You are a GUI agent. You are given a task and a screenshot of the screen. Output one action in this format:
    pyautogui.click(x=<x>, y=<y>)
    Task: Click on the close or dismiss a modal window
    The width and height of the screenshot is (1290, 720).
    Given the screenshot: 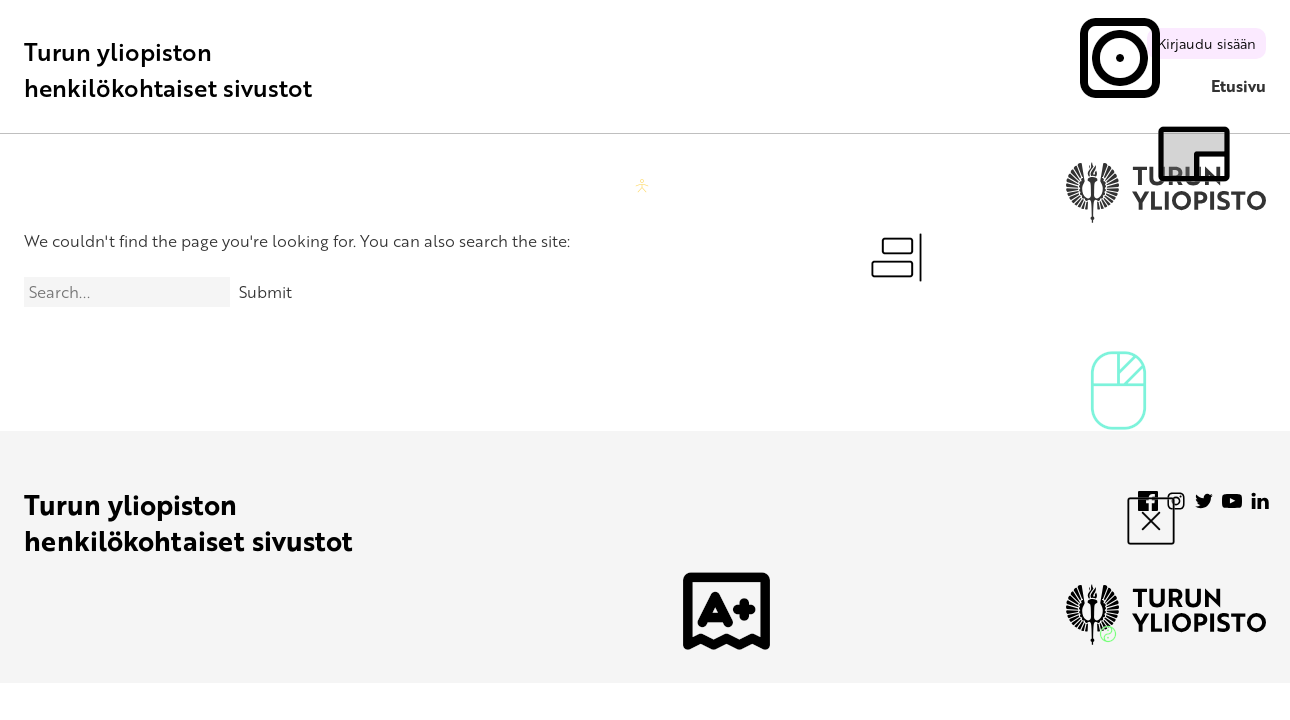 What is the action you would take?
    pyautogui.click(x=1151, y=521)
    